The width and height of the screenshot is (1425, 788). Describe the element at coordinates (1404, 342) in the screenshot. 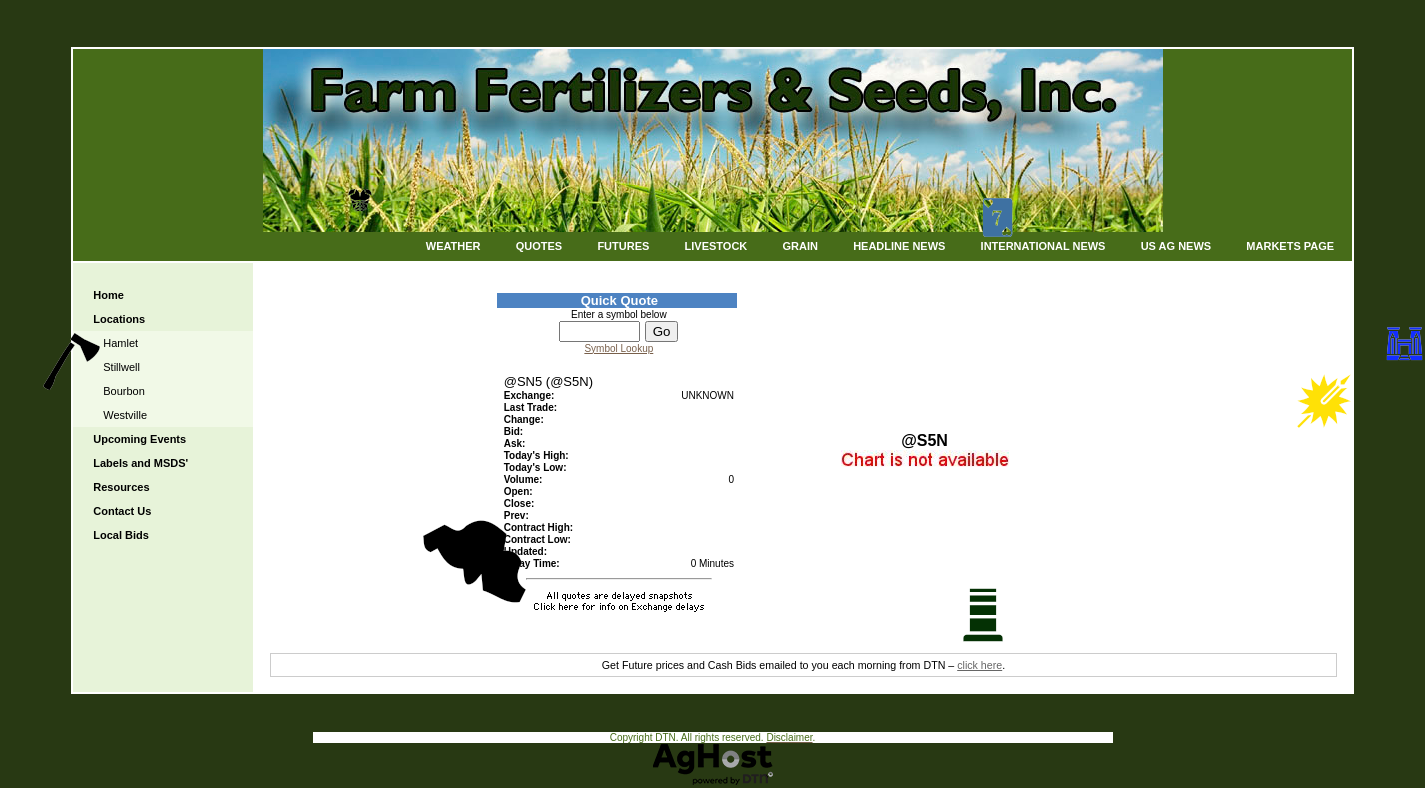

I see `access ancient egypt themed content or levels` at that location.